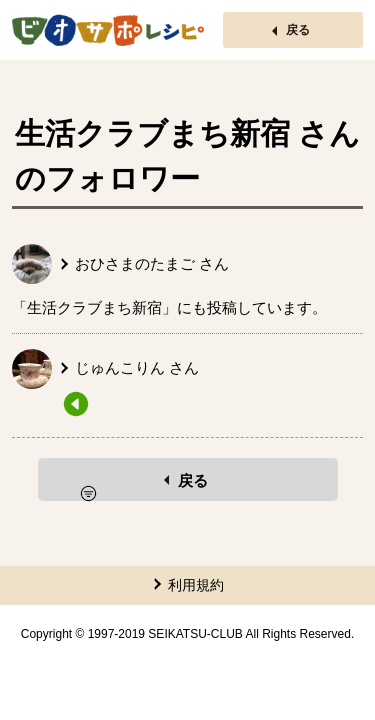 This screenshot has width=375, height=720. Describe the element at coordinates (88, 493) in the screenshot. I see `open filter options` at that location.